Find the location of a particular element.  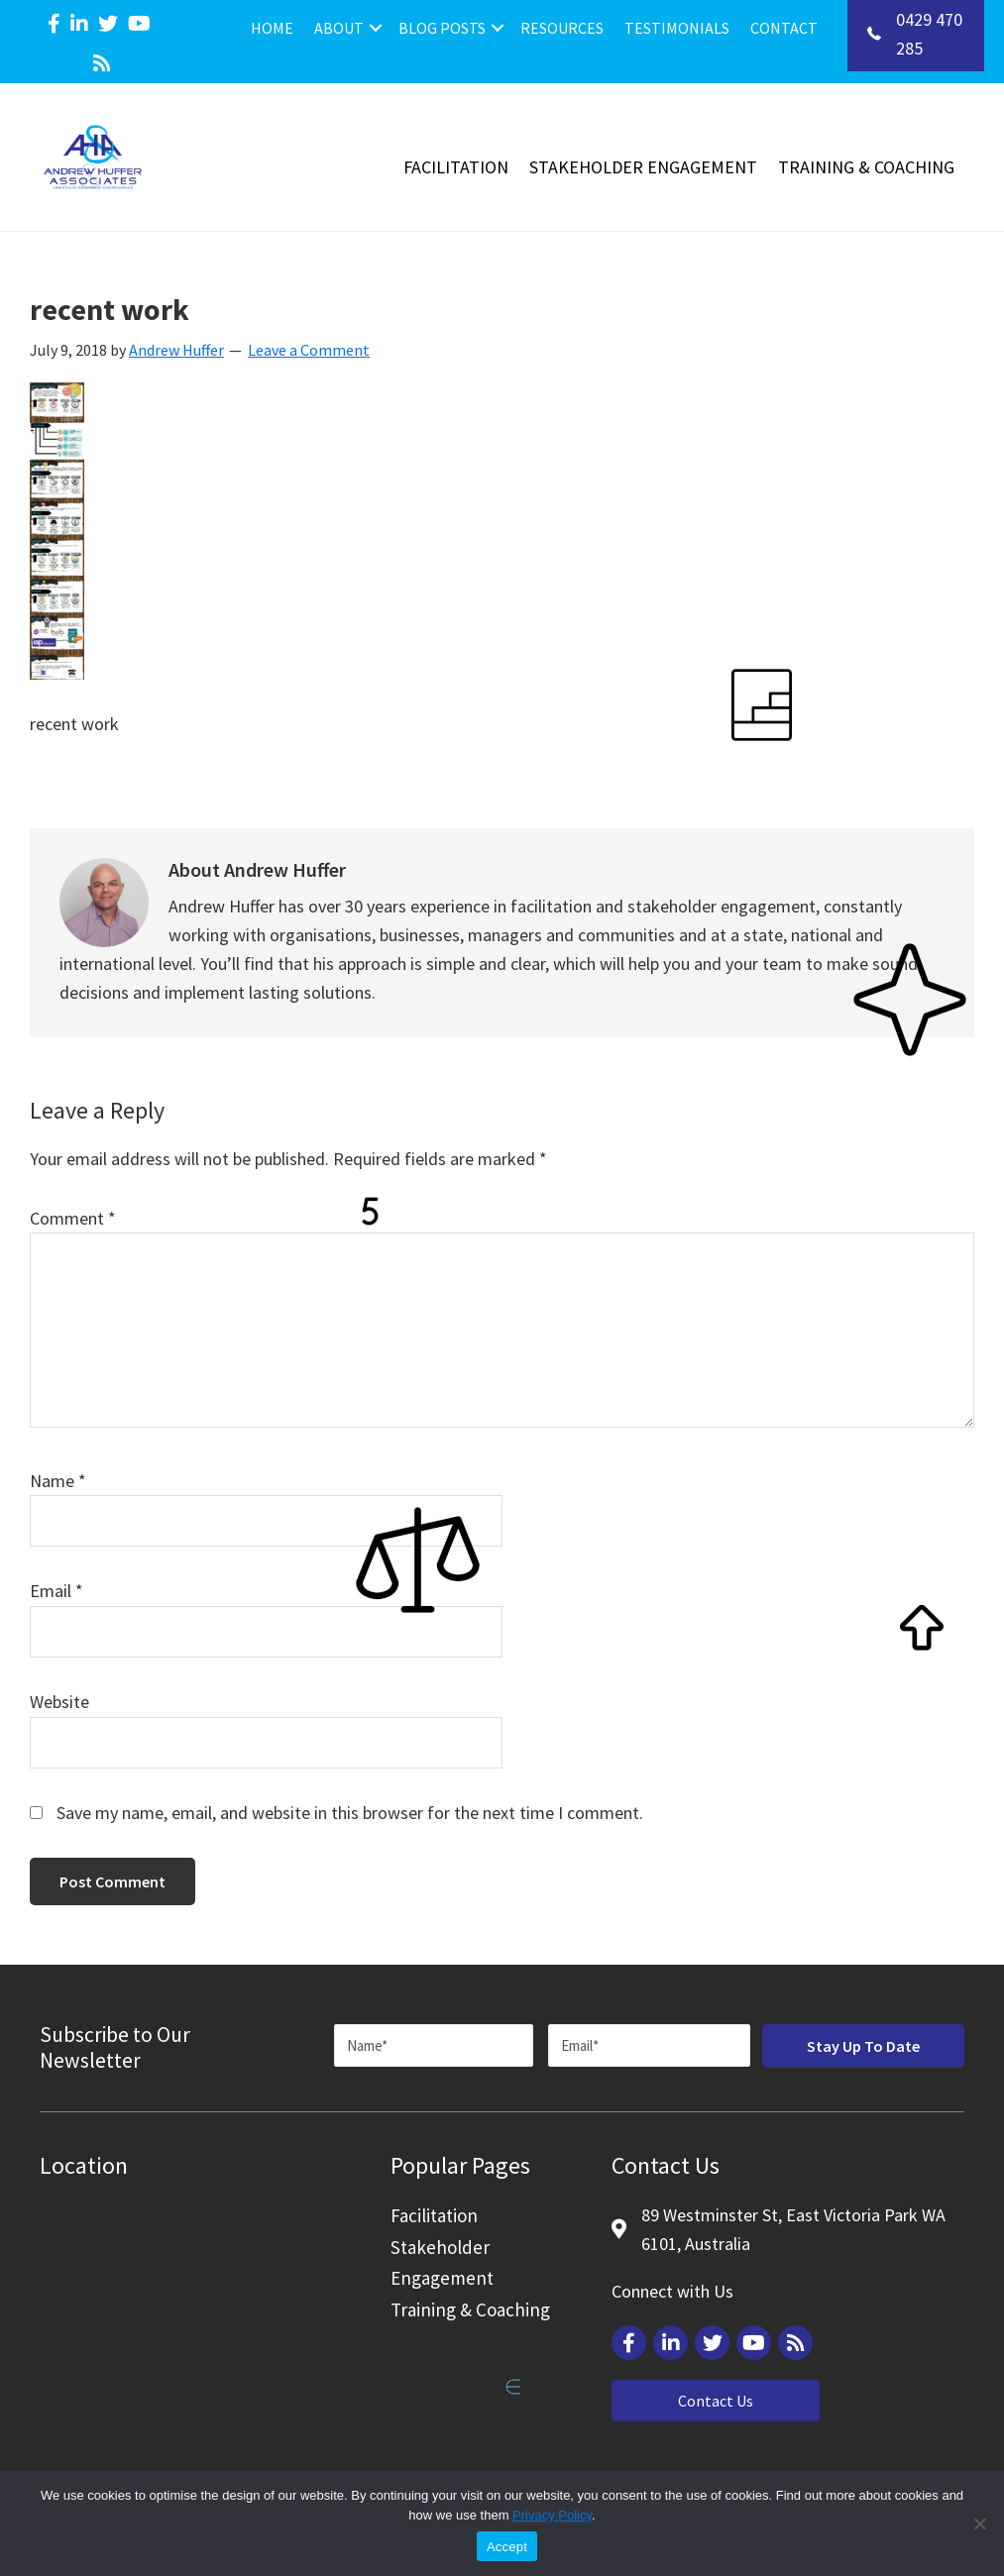

indicates the number five in a list or sequence is located at coordinates (370, 1211).